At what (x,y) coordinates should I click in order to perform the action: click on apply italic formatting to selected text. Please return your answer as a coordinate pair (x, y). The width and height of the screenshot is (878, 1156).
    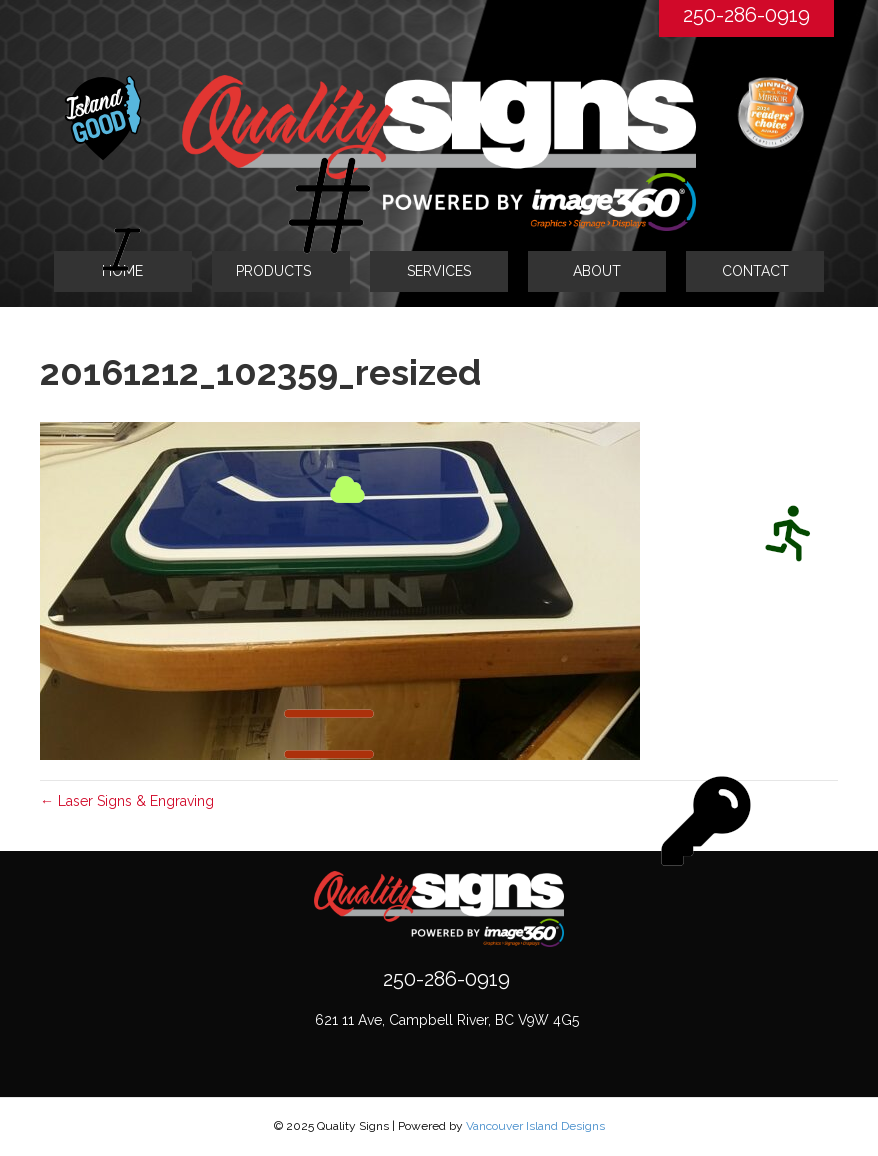
    Looking at the image, I should click on (121, 249).